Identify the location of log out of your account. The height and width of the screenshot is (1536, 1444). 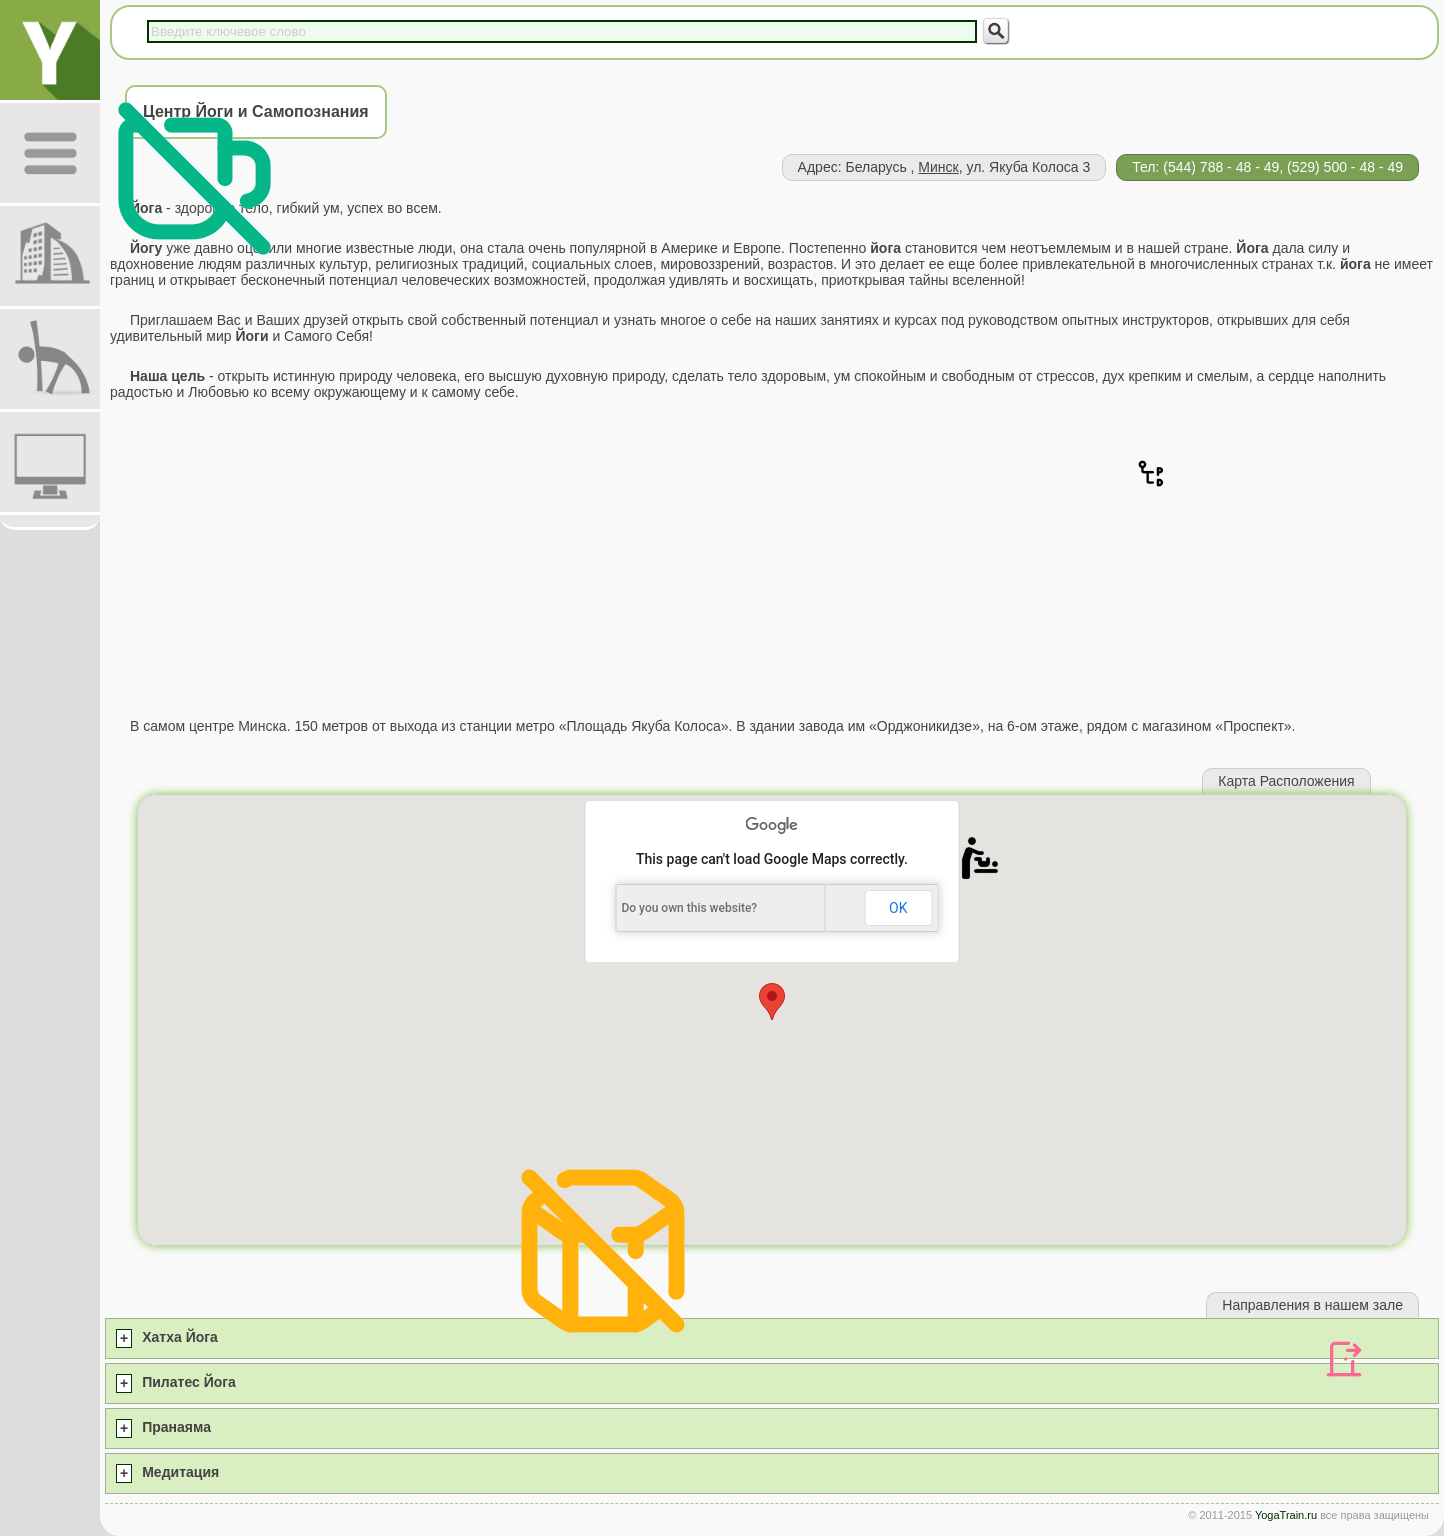
(1344, 1359).